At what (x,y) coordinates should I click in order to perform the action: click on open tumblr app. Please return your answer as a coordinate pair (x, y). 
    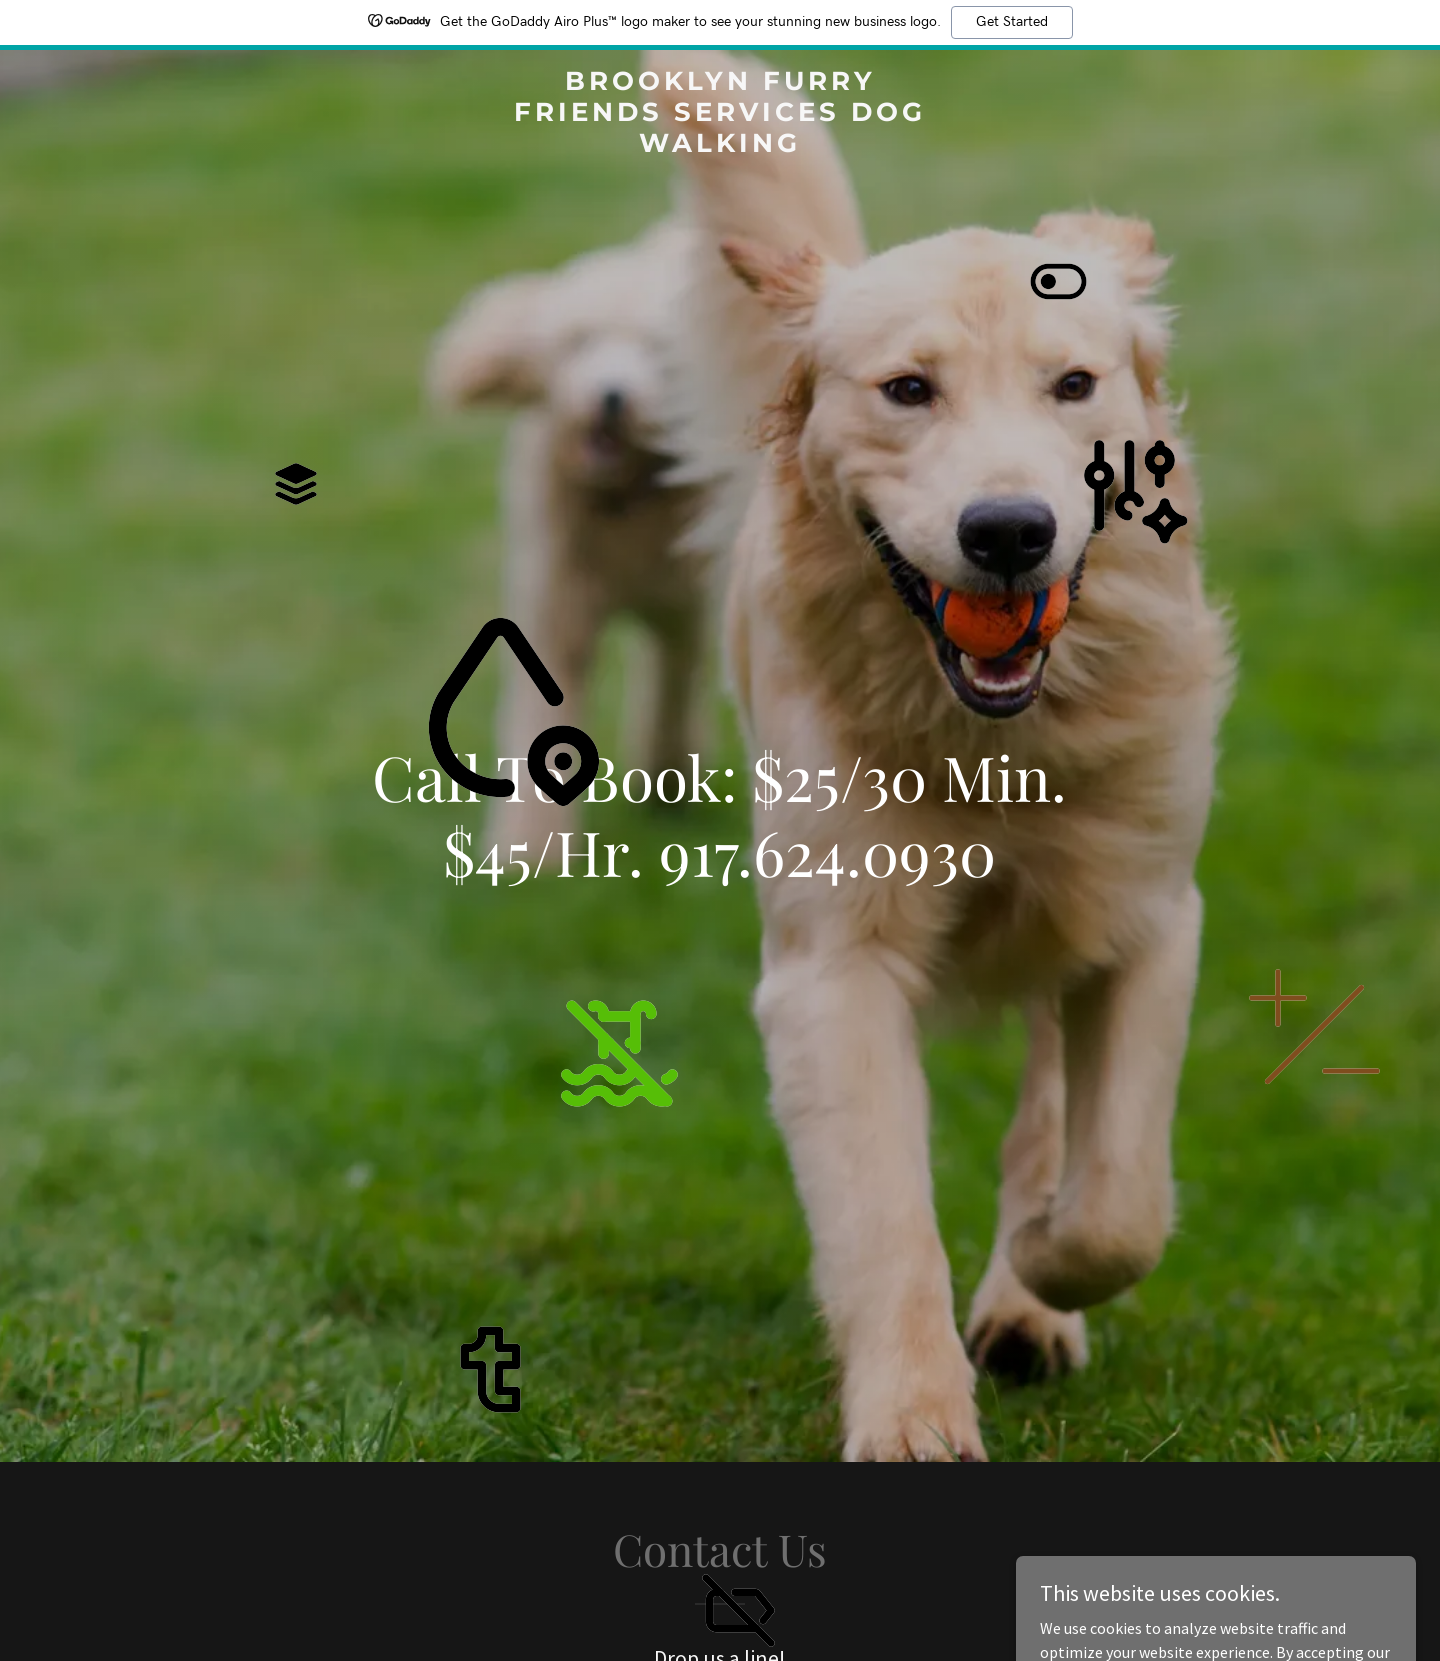
    Looking at the image, I should click on (490, 1369).